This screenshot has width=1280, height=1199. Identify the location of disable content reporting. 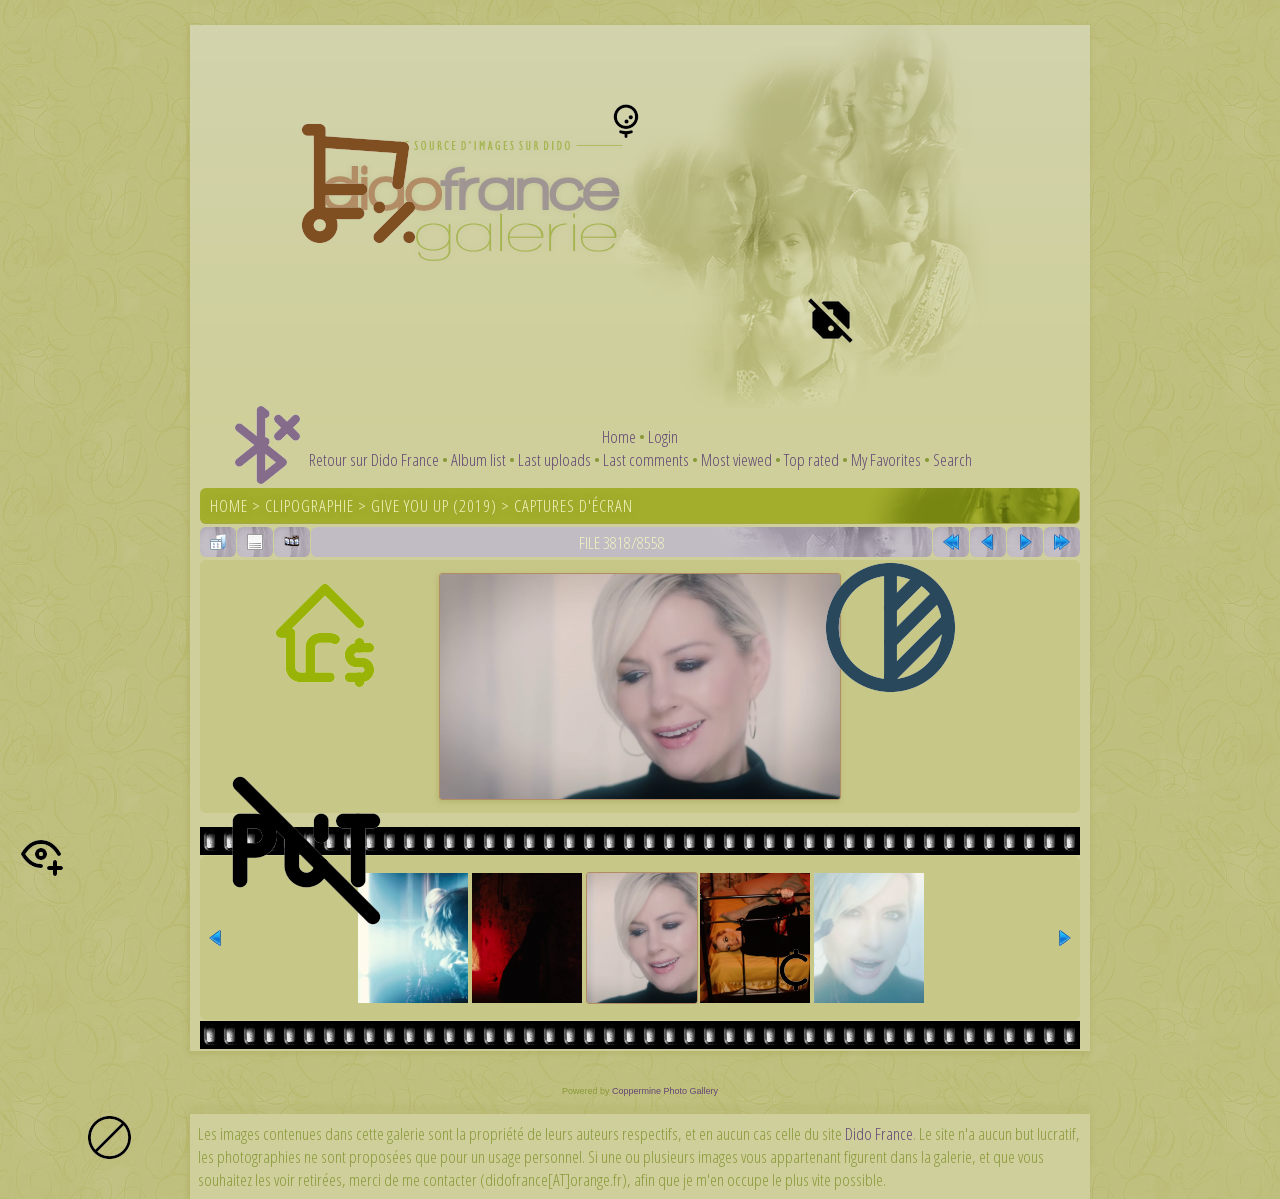
(831, 320).